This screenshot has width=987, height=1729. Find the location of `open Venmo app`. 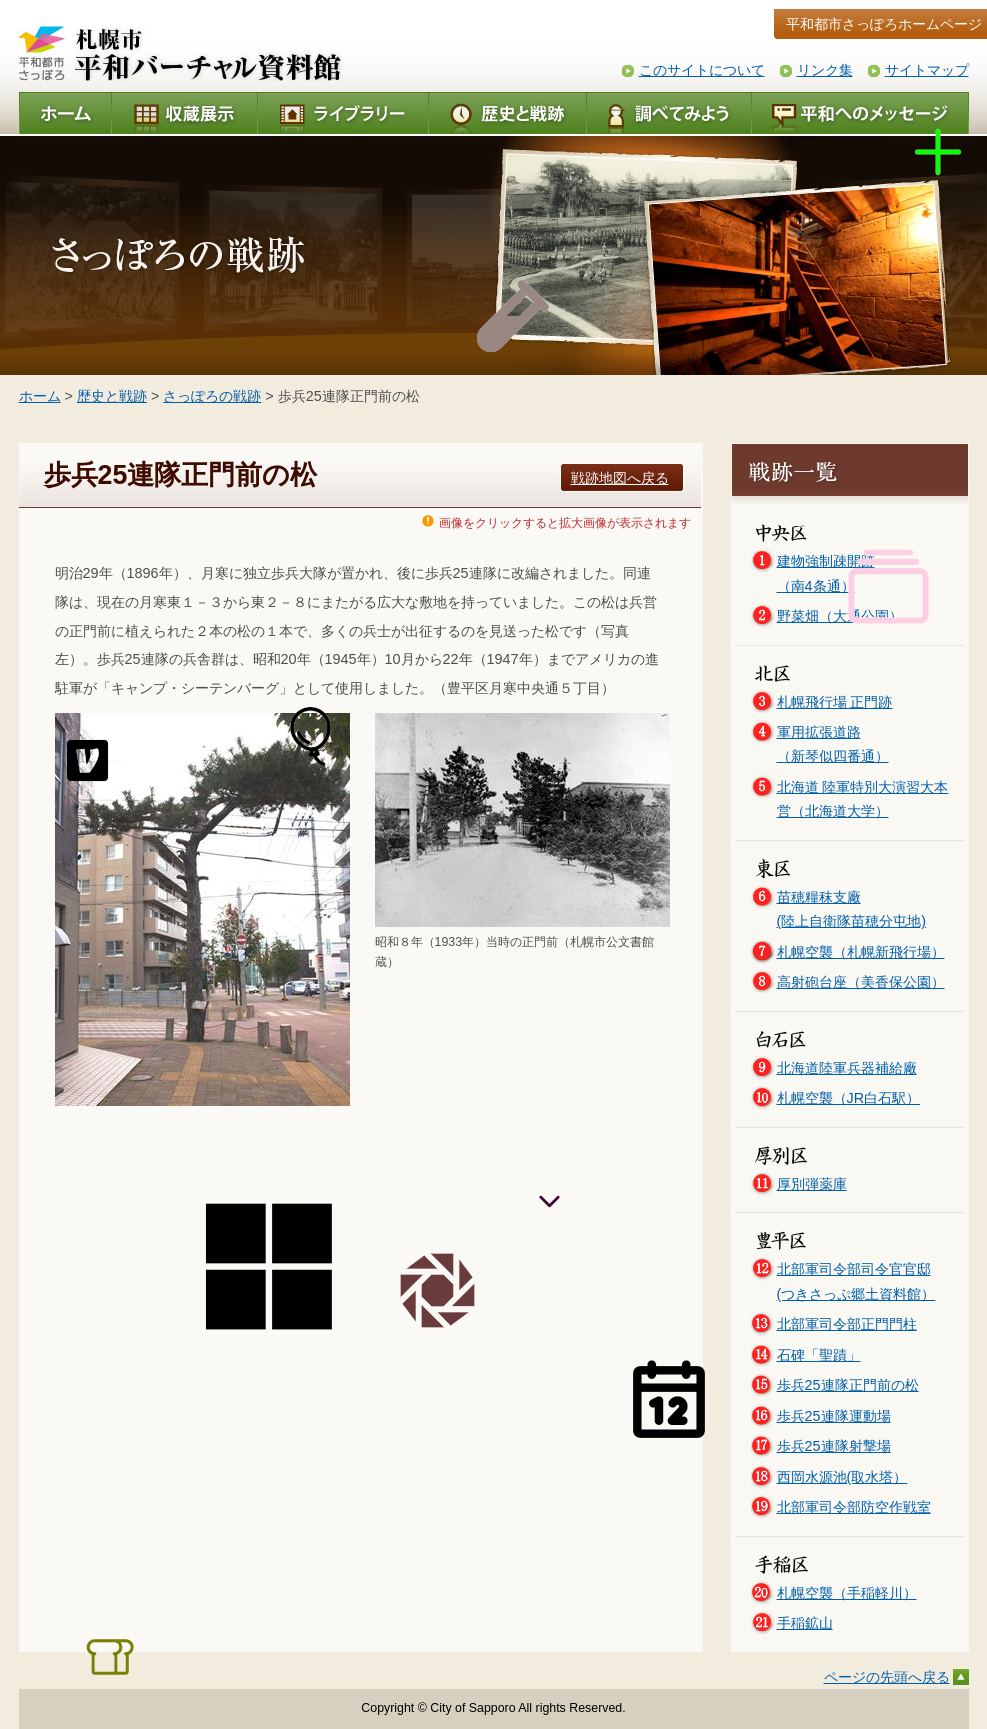

open Venmo app is located at coordinates (87, 760).